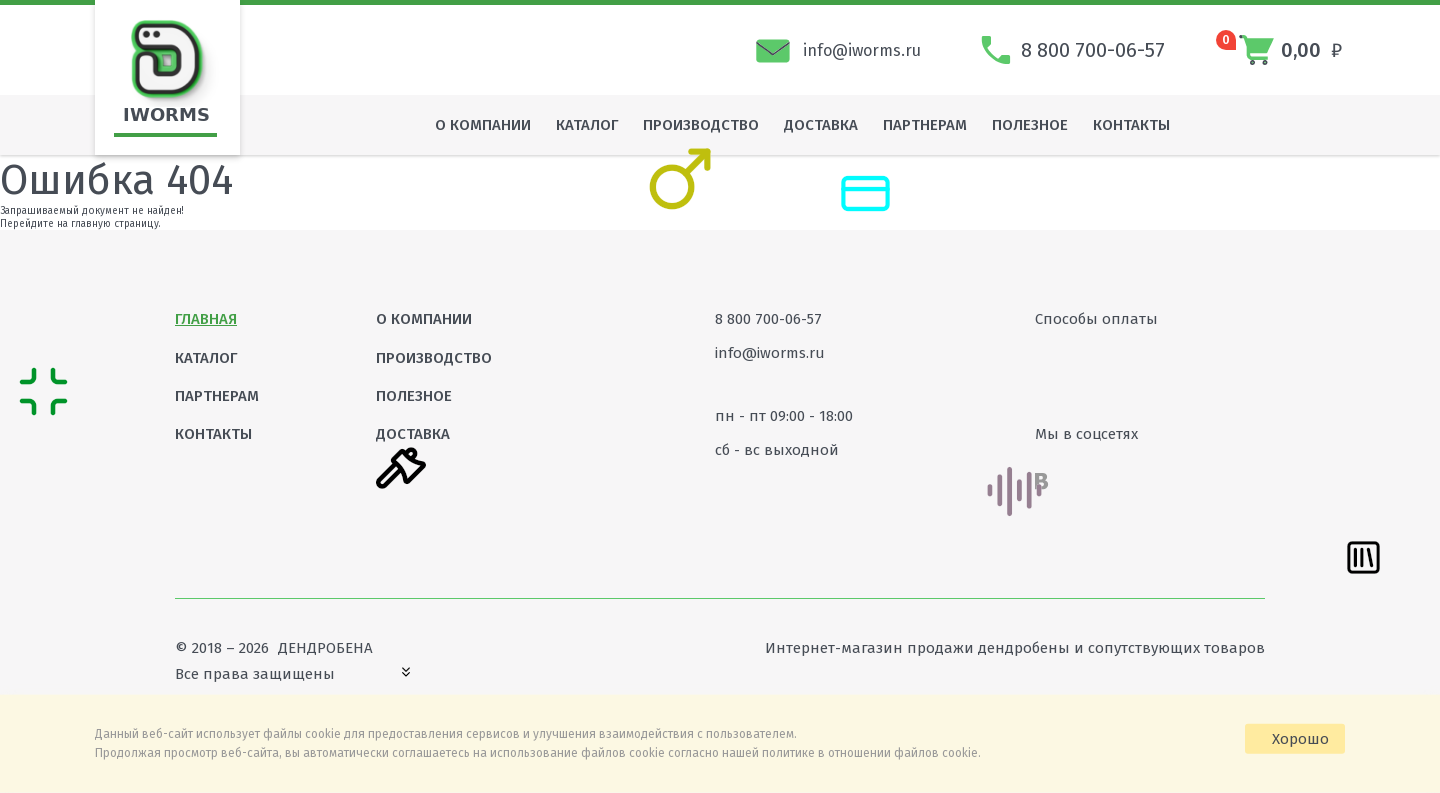  Describe the element at coordinates (406, 672) in the screenshot. I see `scroll down or view more content` at that location.